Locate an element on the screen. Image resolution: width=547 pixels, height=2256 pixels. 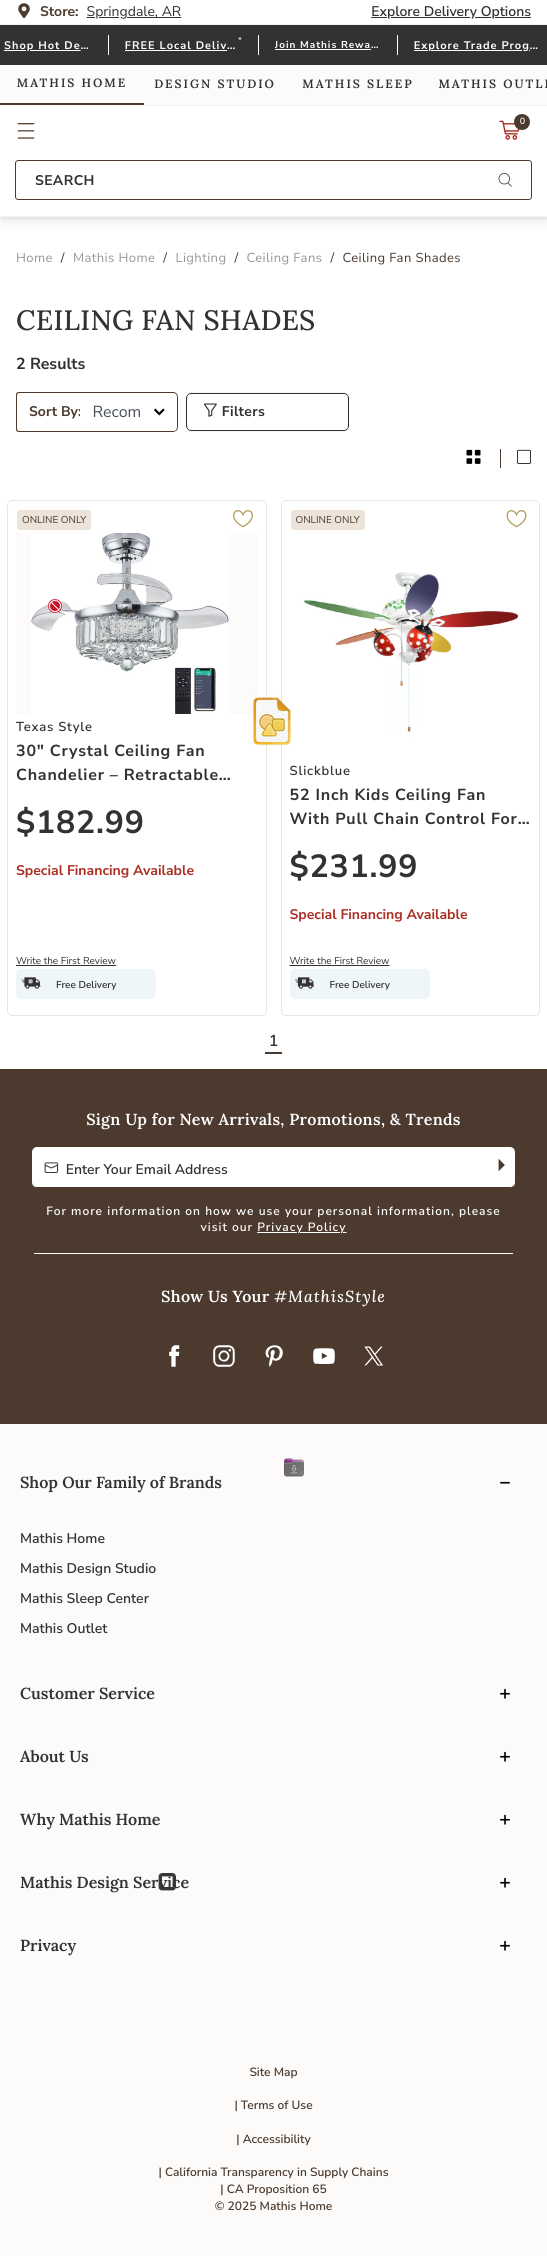
delete selected email message is located at coordinates (55, 606).